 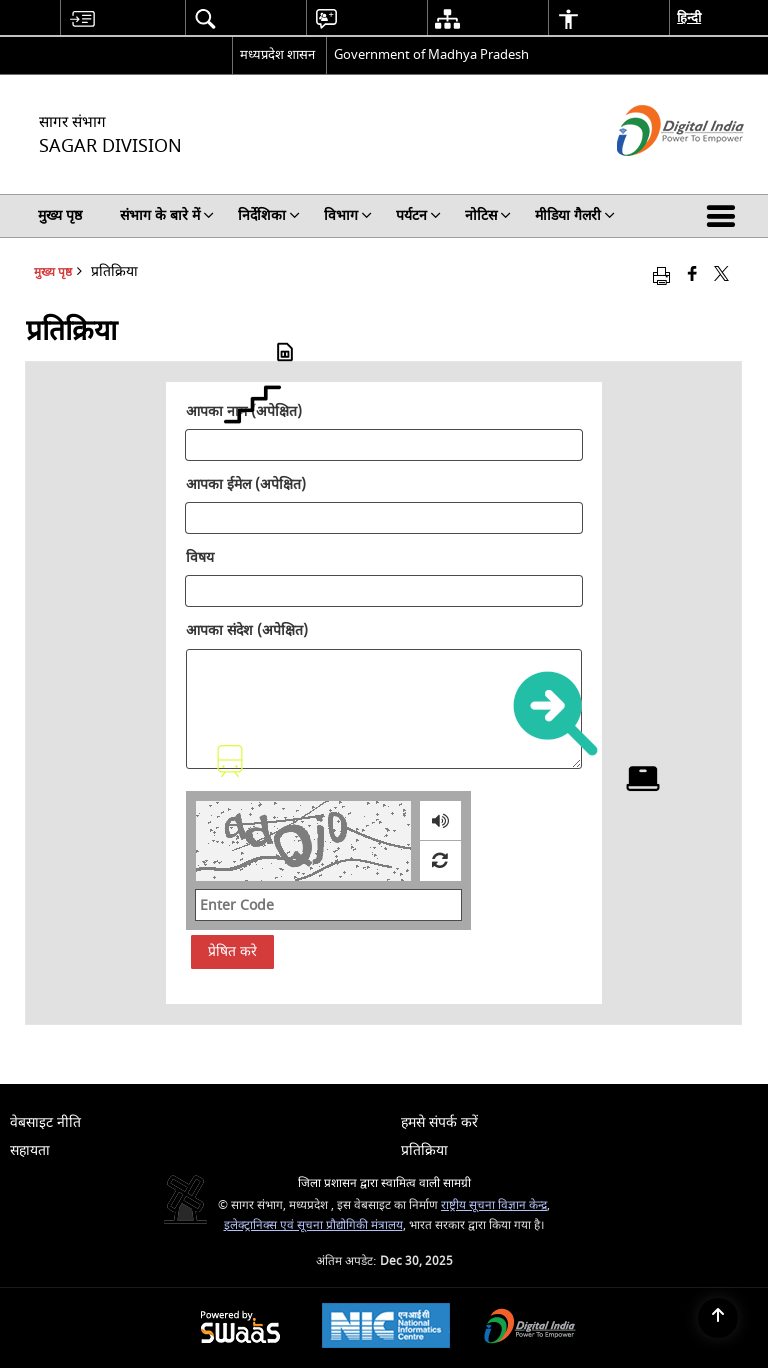 I want to click on access train or rail transit options, so click(x=230, y=760).